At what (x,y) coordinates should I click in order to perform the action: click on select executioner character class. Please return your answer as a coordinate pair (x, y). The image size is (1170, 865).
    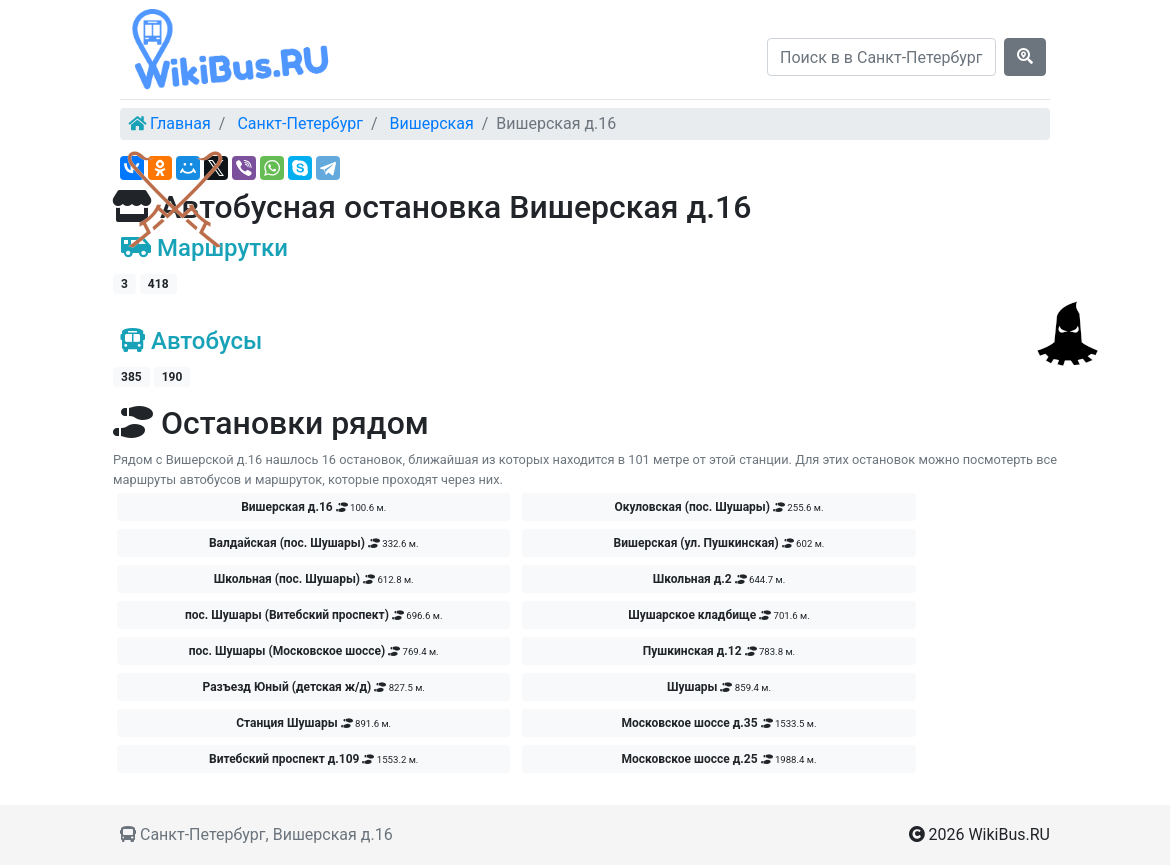
    Looking at the image, I should click on (1067, 332).